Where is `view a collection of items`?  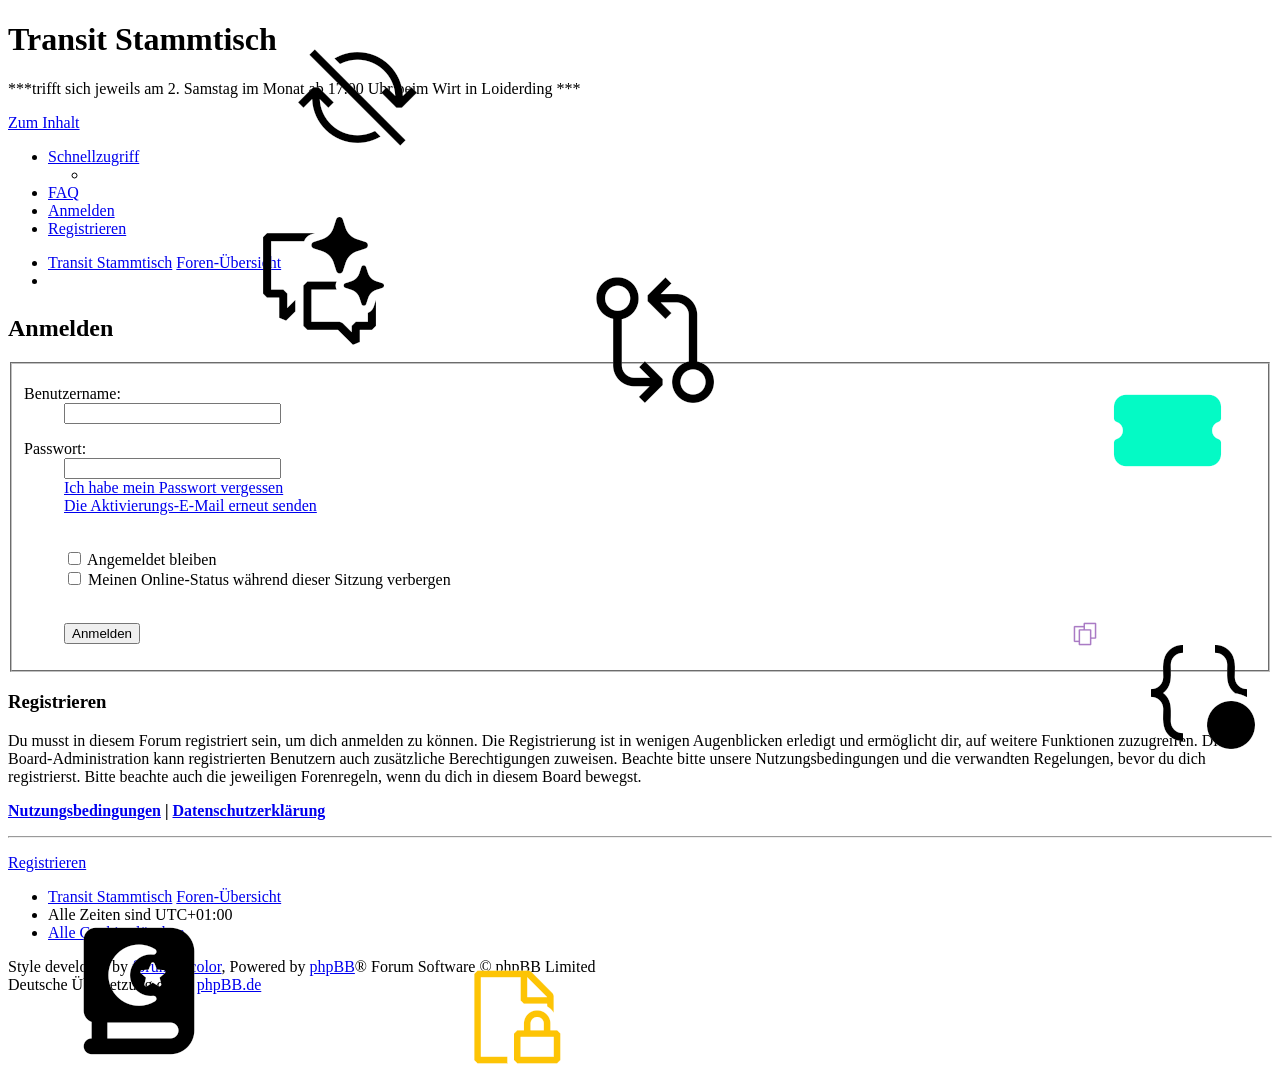 view a collection of items is located at coordinates (1085, 634).